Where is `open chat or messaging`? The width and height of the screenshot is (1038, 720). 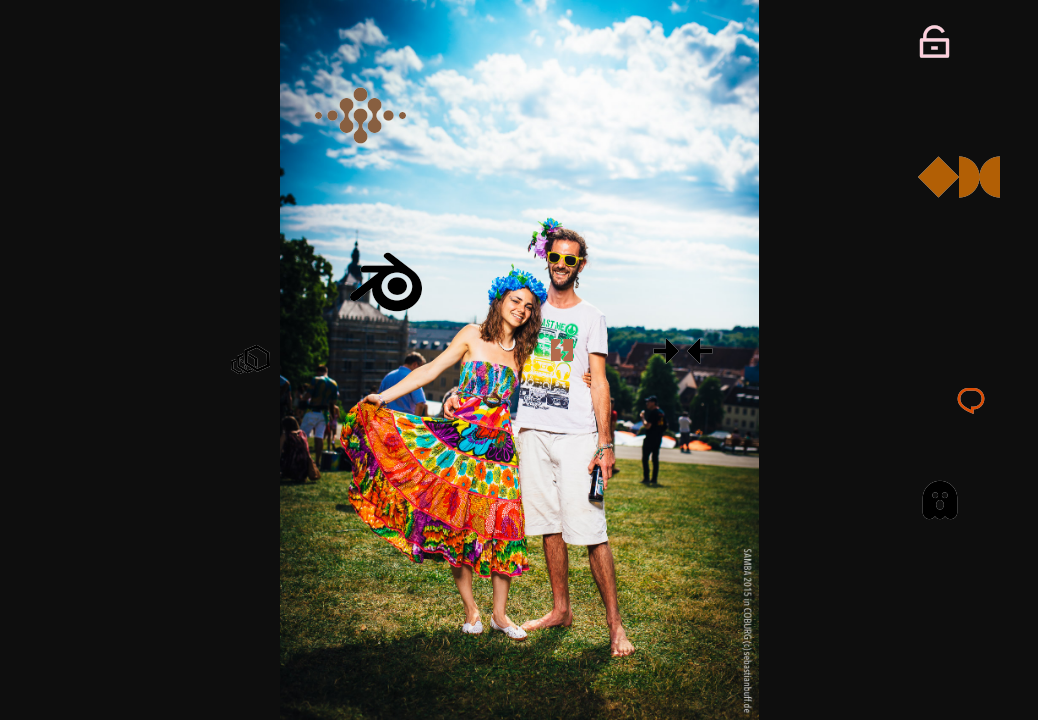
open chat or messaging is located at coordinates (971, 400).